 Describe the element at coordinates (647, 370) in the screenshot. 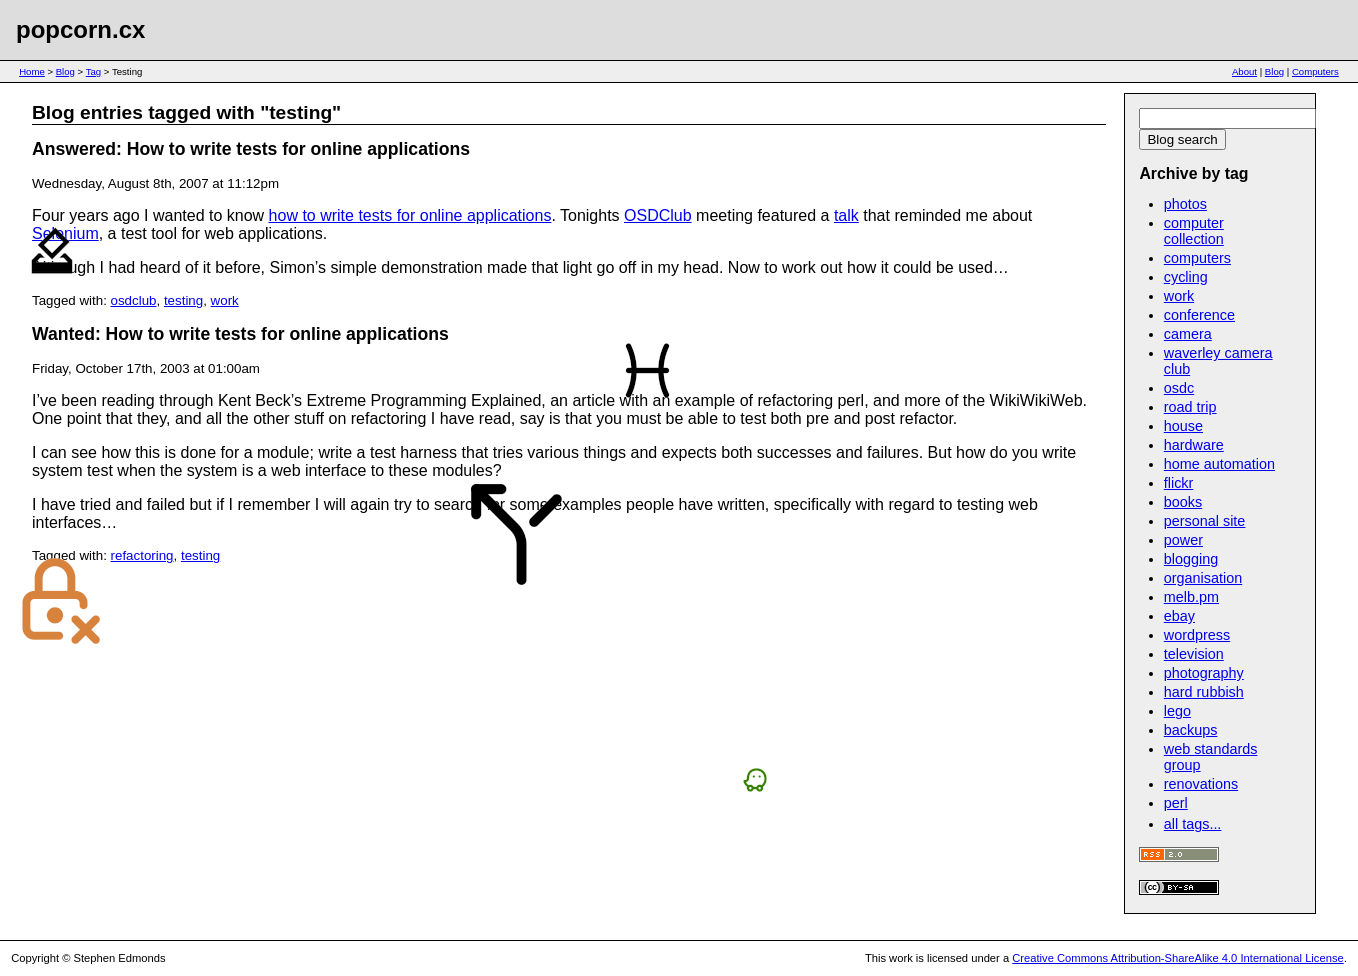

I see `pisces zodiac sign symbol` at that location.